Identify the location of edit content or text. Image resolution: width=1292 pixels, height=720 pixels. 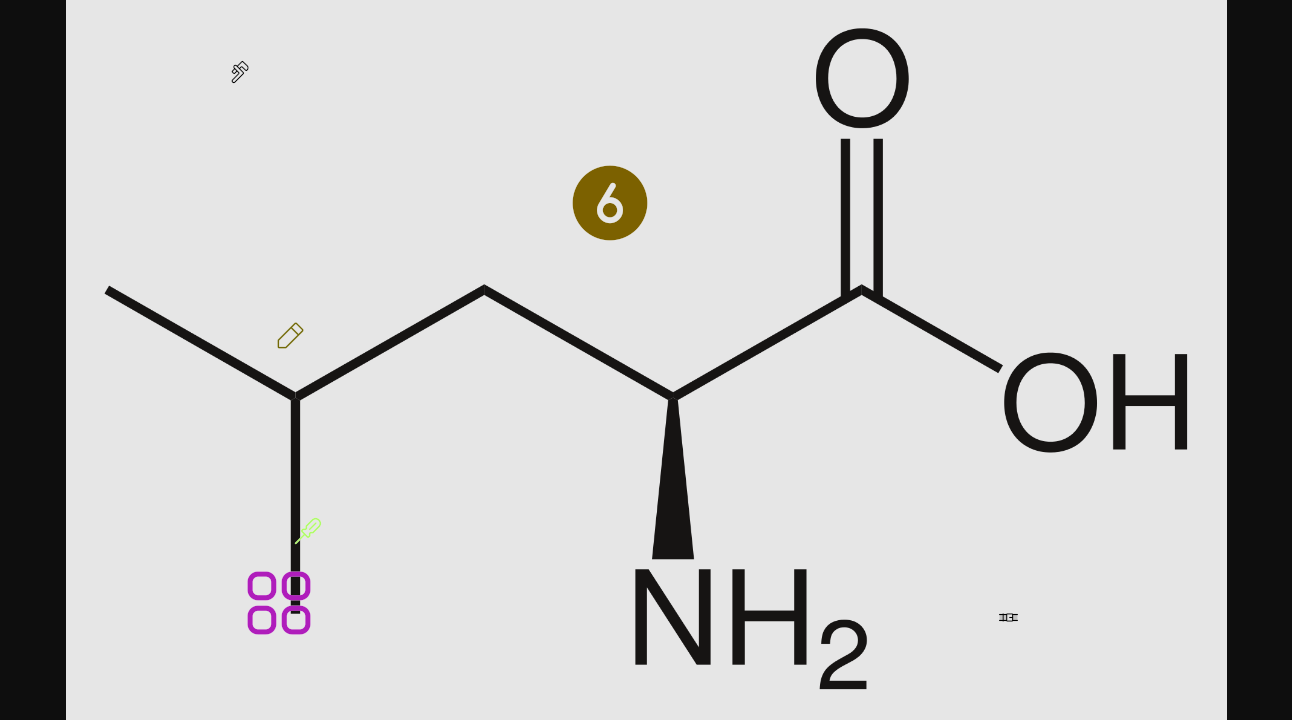
(290, 336).